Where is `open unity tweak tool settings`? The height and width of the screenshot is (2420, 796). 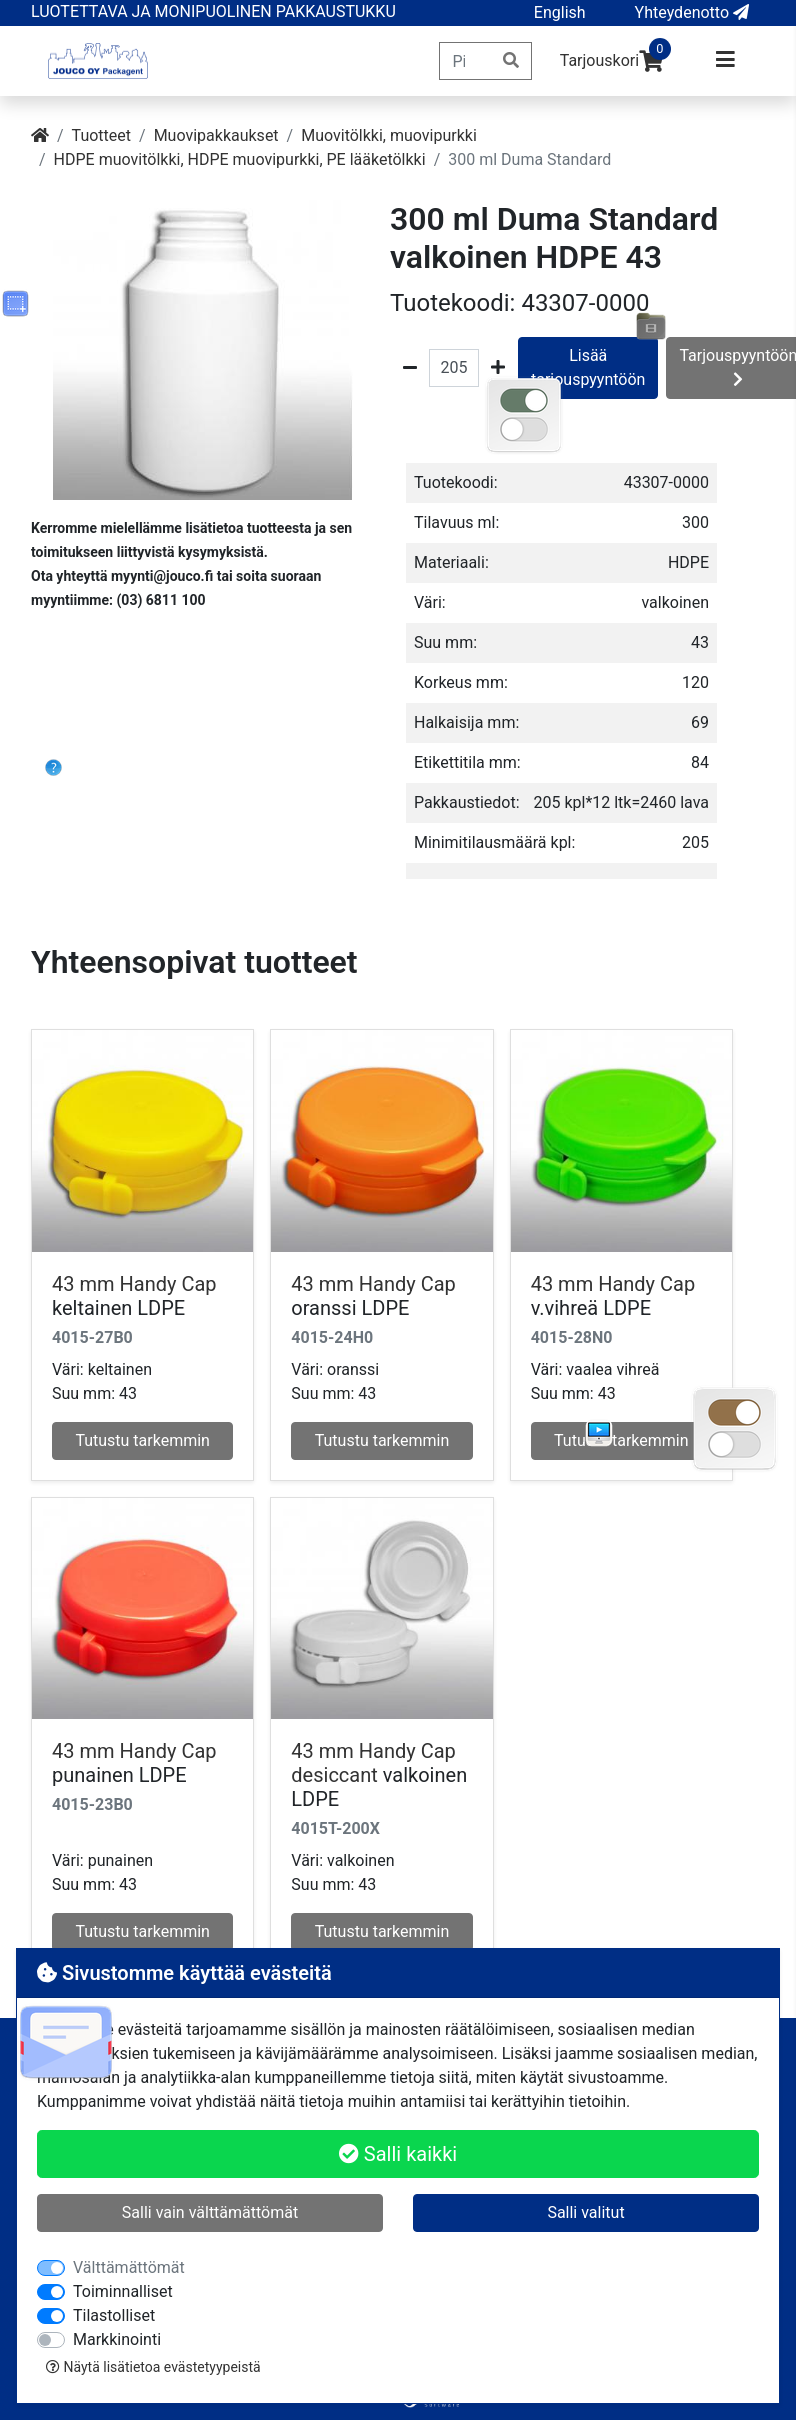
open unity tweak tool settings is located at coordinates (524, 415).